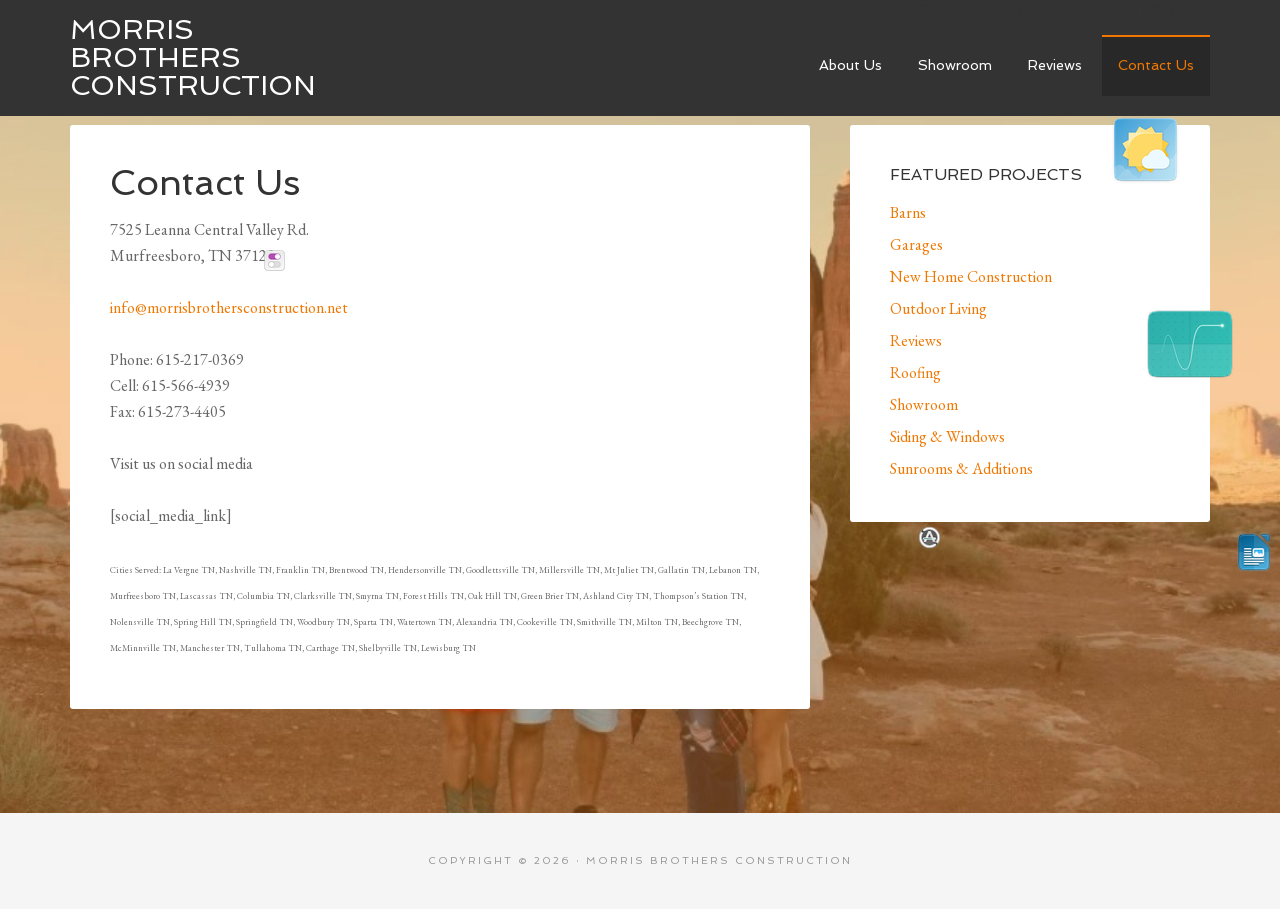 This screenshot has width=1280, height=909. I want to click on open system settings or preferences, so click(274, 260).